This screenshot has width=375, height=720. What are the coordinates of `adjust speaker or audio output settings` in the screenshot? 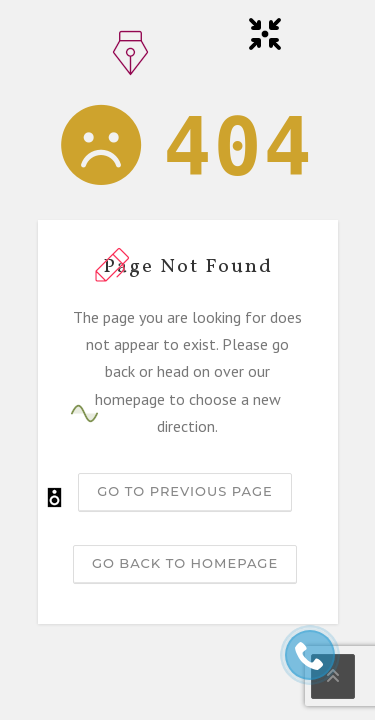 It's located at (54, 497).